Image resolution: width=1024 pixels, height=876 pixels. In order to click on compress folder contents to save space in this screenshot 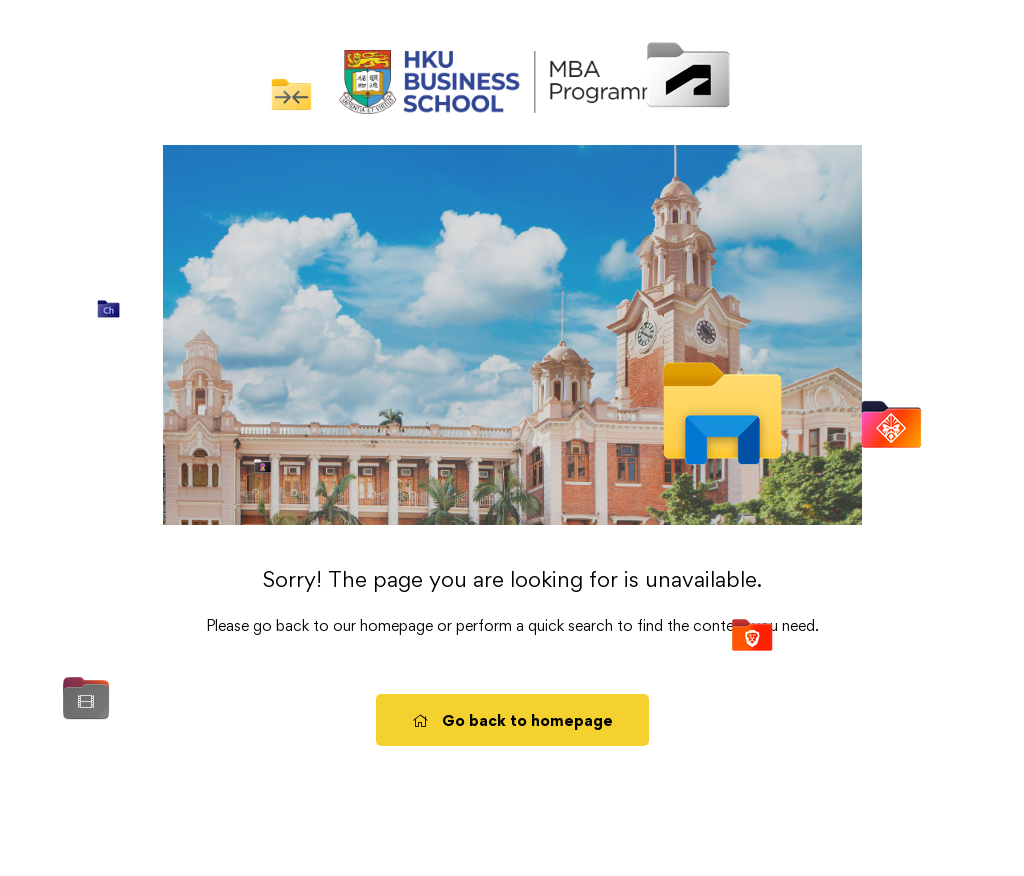, I will do `click(291, 95)`.